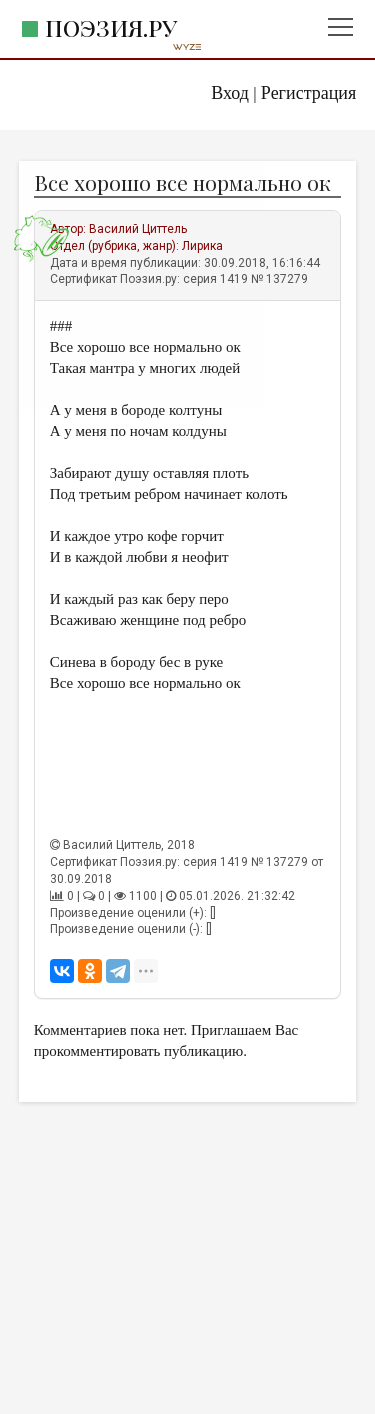 The height and width of the screenshot is (1414, 375). I want to click on open the Wyze smart home app, so click(187, 47).